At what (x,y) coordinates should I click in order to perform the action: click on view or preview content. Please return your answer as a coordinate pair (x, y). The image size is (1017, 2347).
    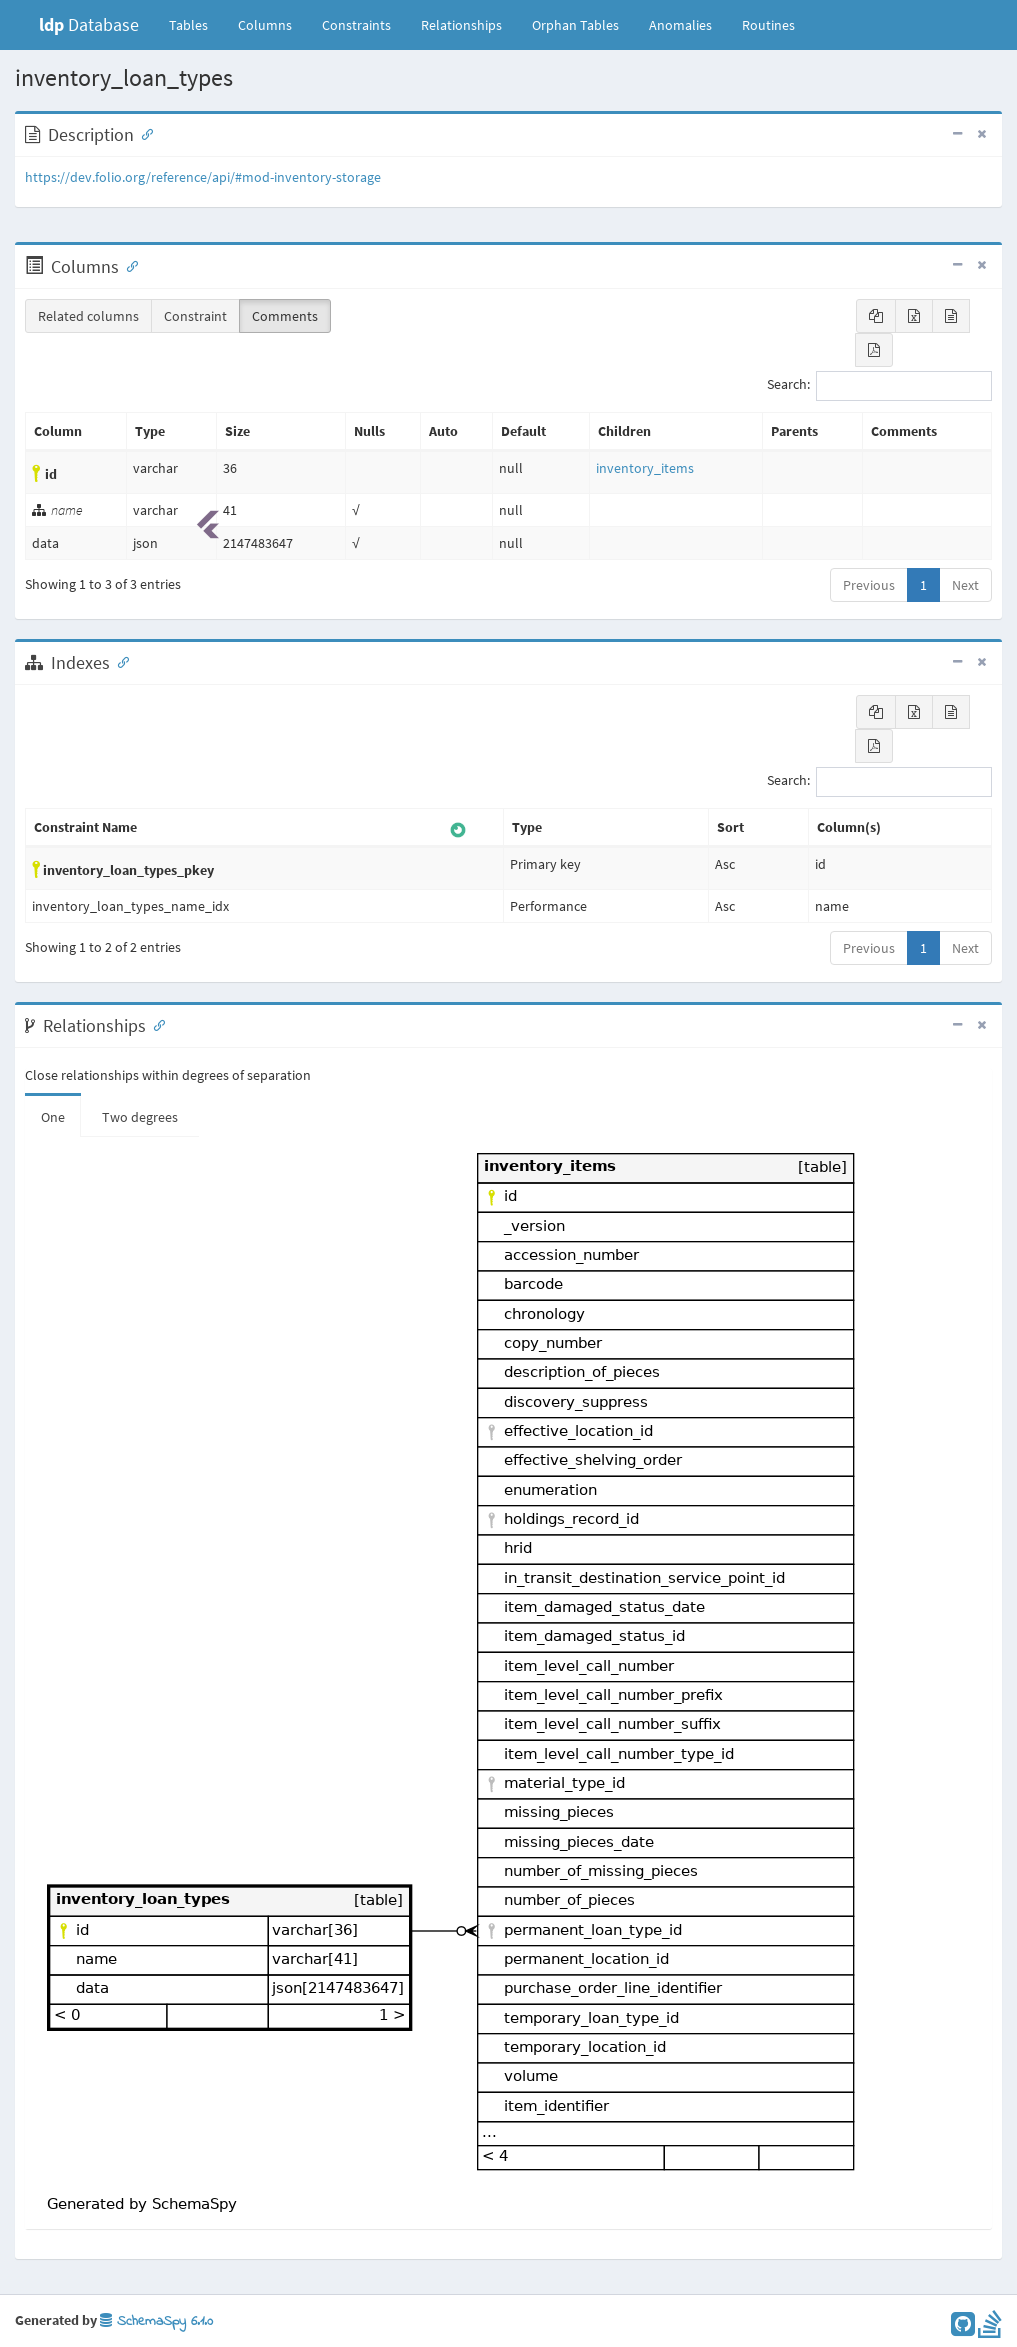
    Looking at the image, I should click on (458, 830).